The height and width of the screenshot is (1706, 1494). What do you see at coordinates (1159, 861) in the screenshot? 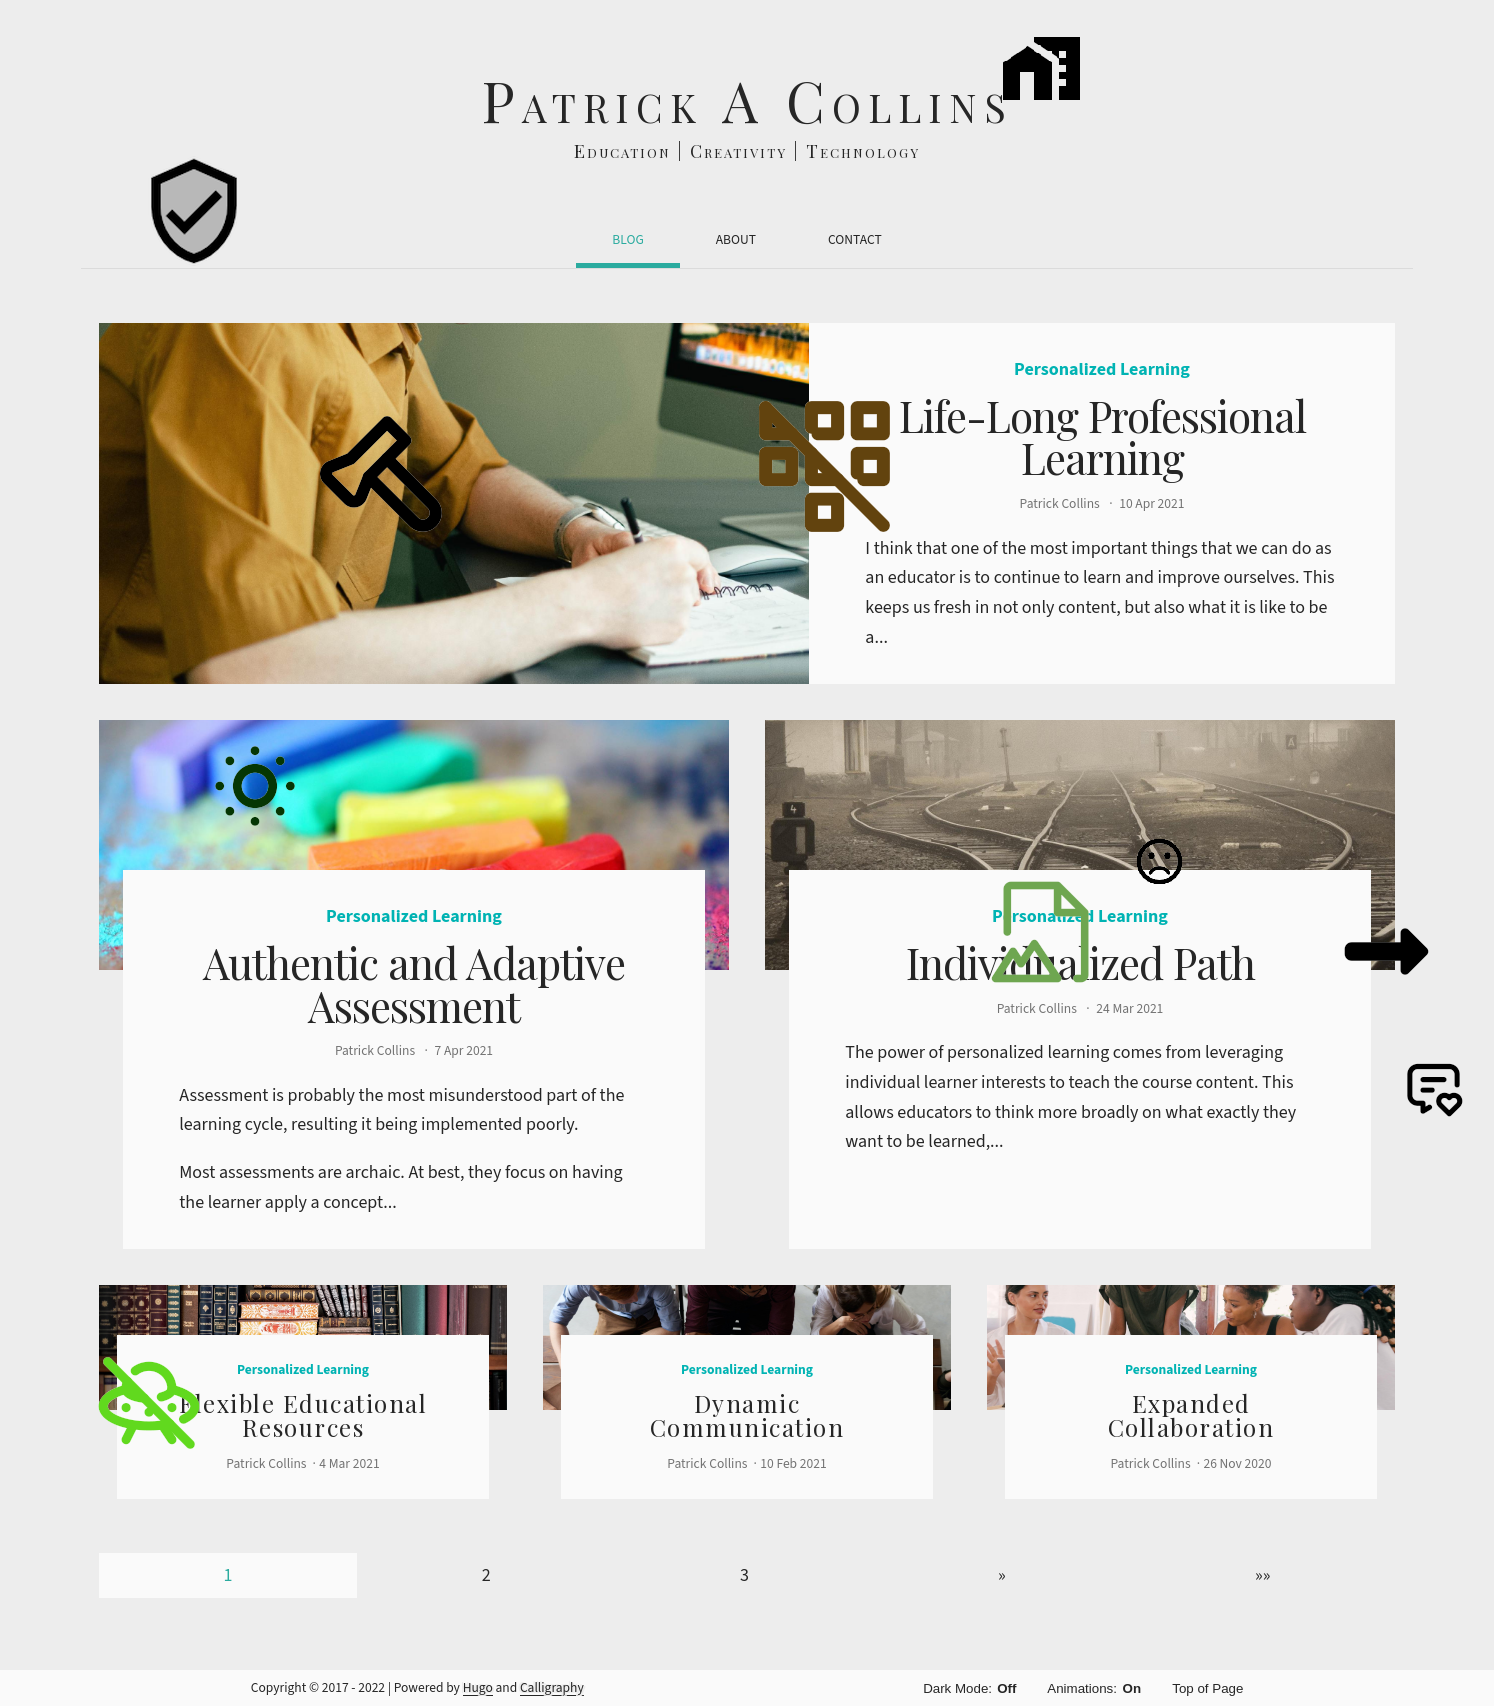
I see `rate your experience as negative` at bounding box center [1159, 861].